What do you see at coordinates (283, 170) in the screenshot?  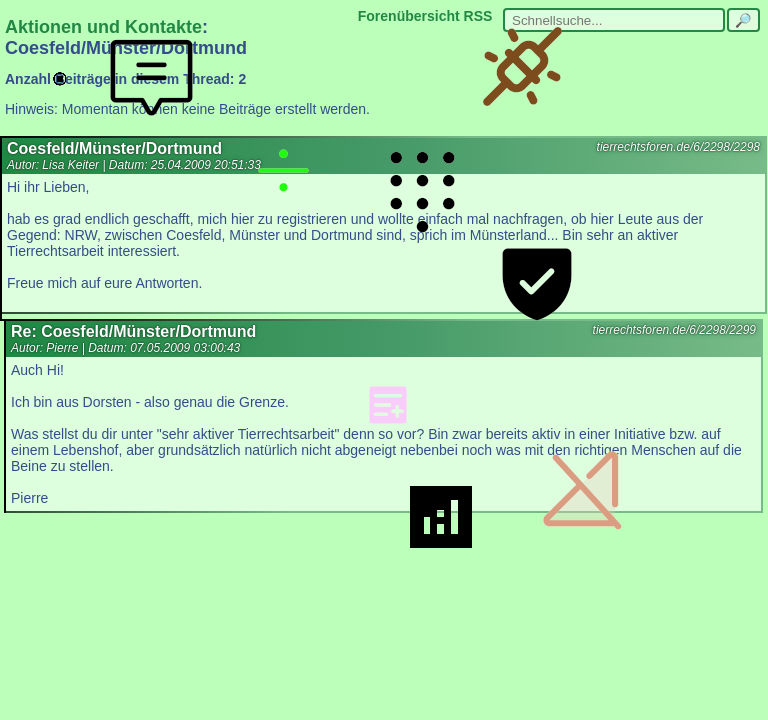 I see `perform division calculation` at bounding box center [283, 170].